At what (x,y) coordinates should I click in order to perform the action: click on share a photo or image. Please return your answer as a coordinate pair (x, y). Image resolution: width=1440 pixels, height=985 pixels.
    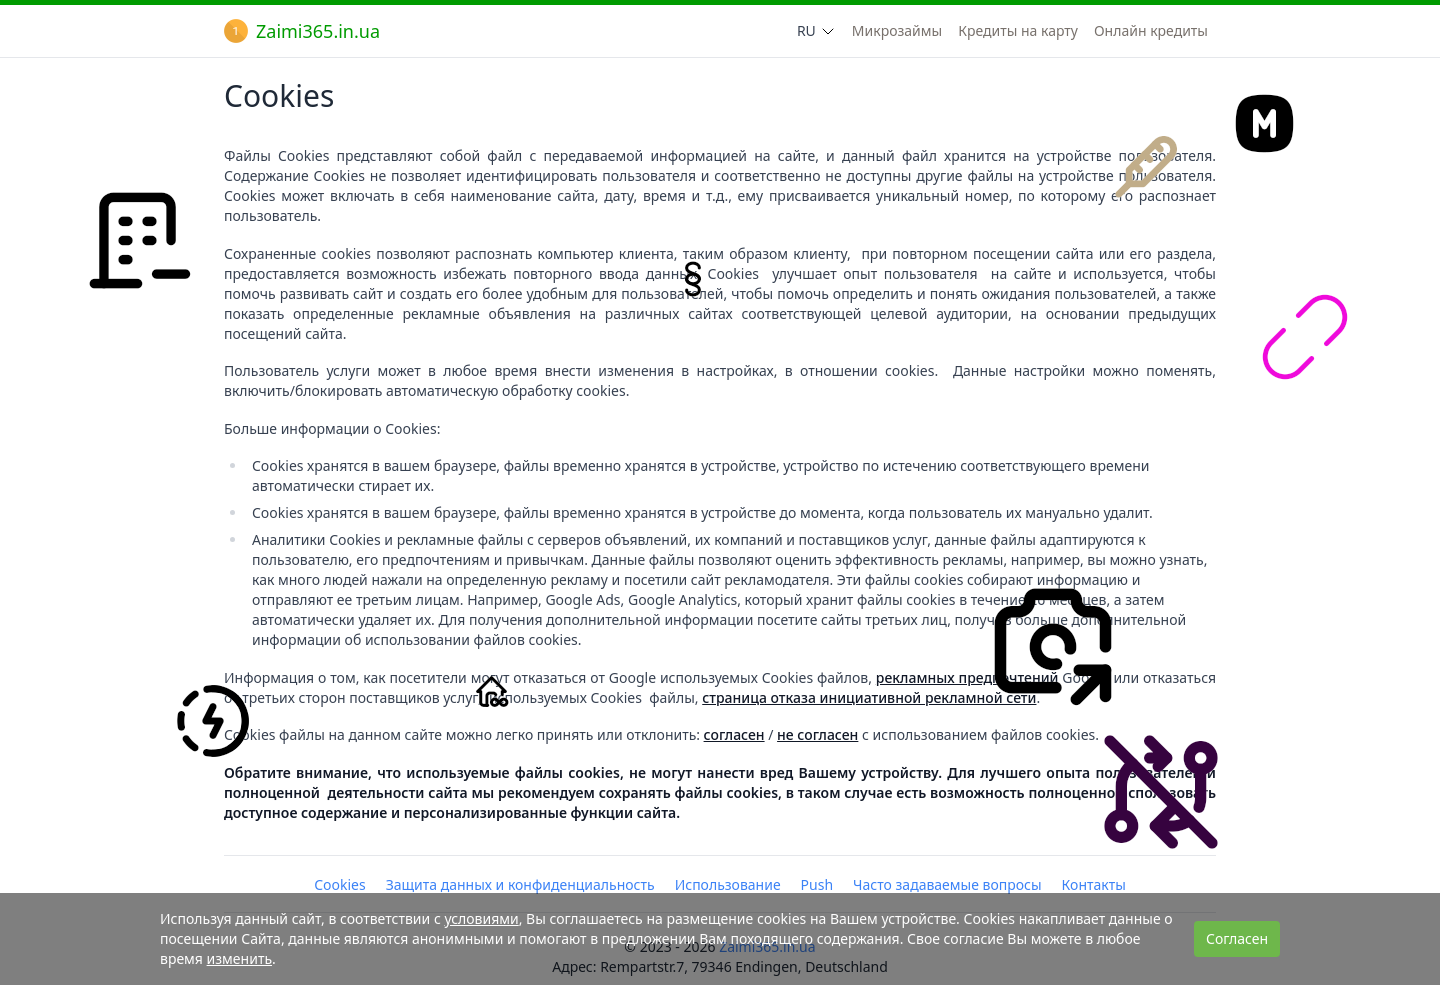
    Looking at the image, I should click on (1053, 641).